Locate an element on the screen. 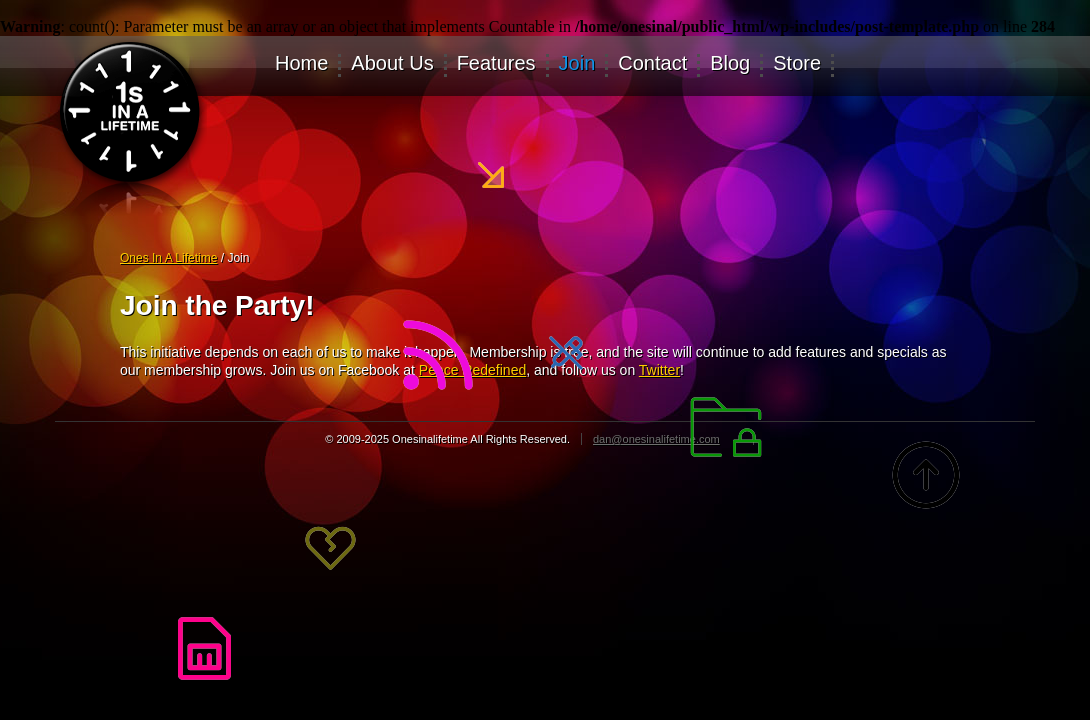 Image resolution: width=1090 pixels, height=720 pixels. access a password-protected folder is located at coordinates (726, 427).